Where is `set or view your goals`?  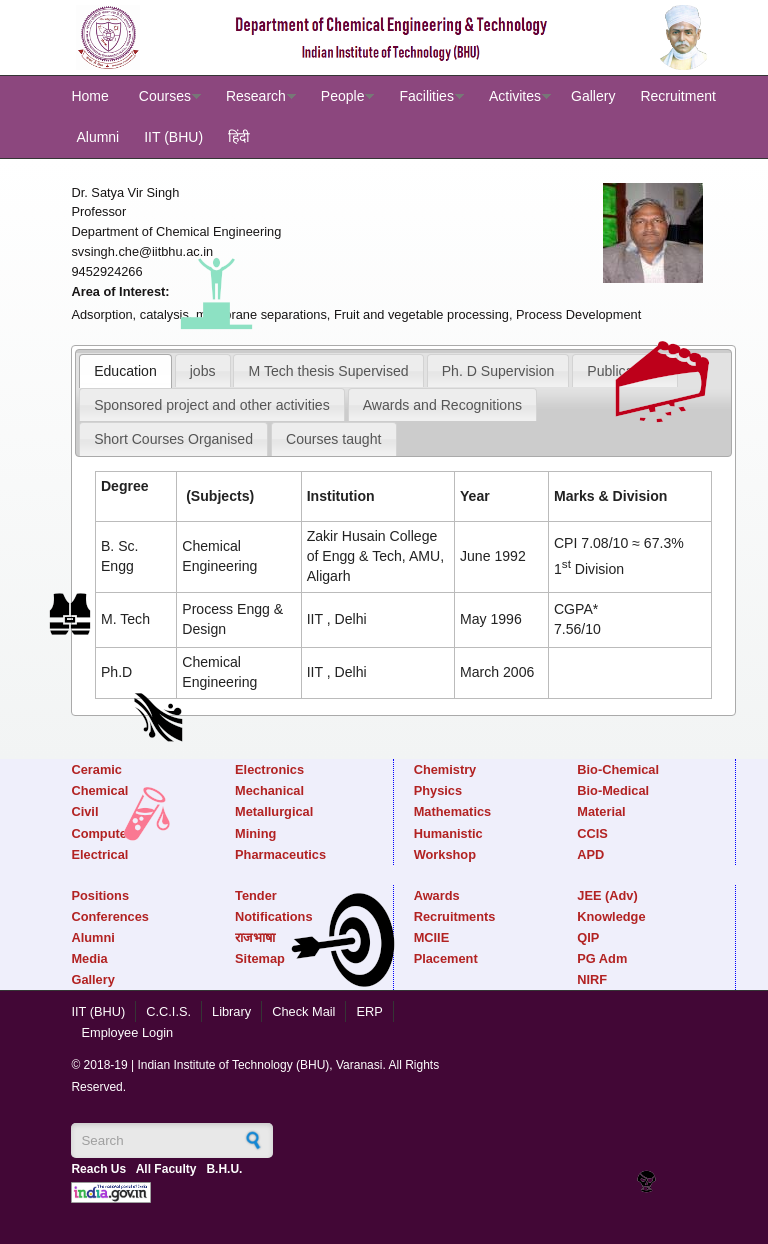 set or view your goals is located at coordinates (343, 940).